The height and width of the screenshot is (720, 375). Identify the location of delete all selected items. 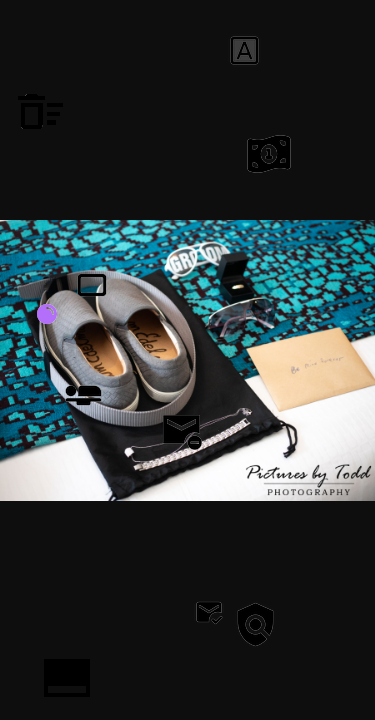
(40, 111).